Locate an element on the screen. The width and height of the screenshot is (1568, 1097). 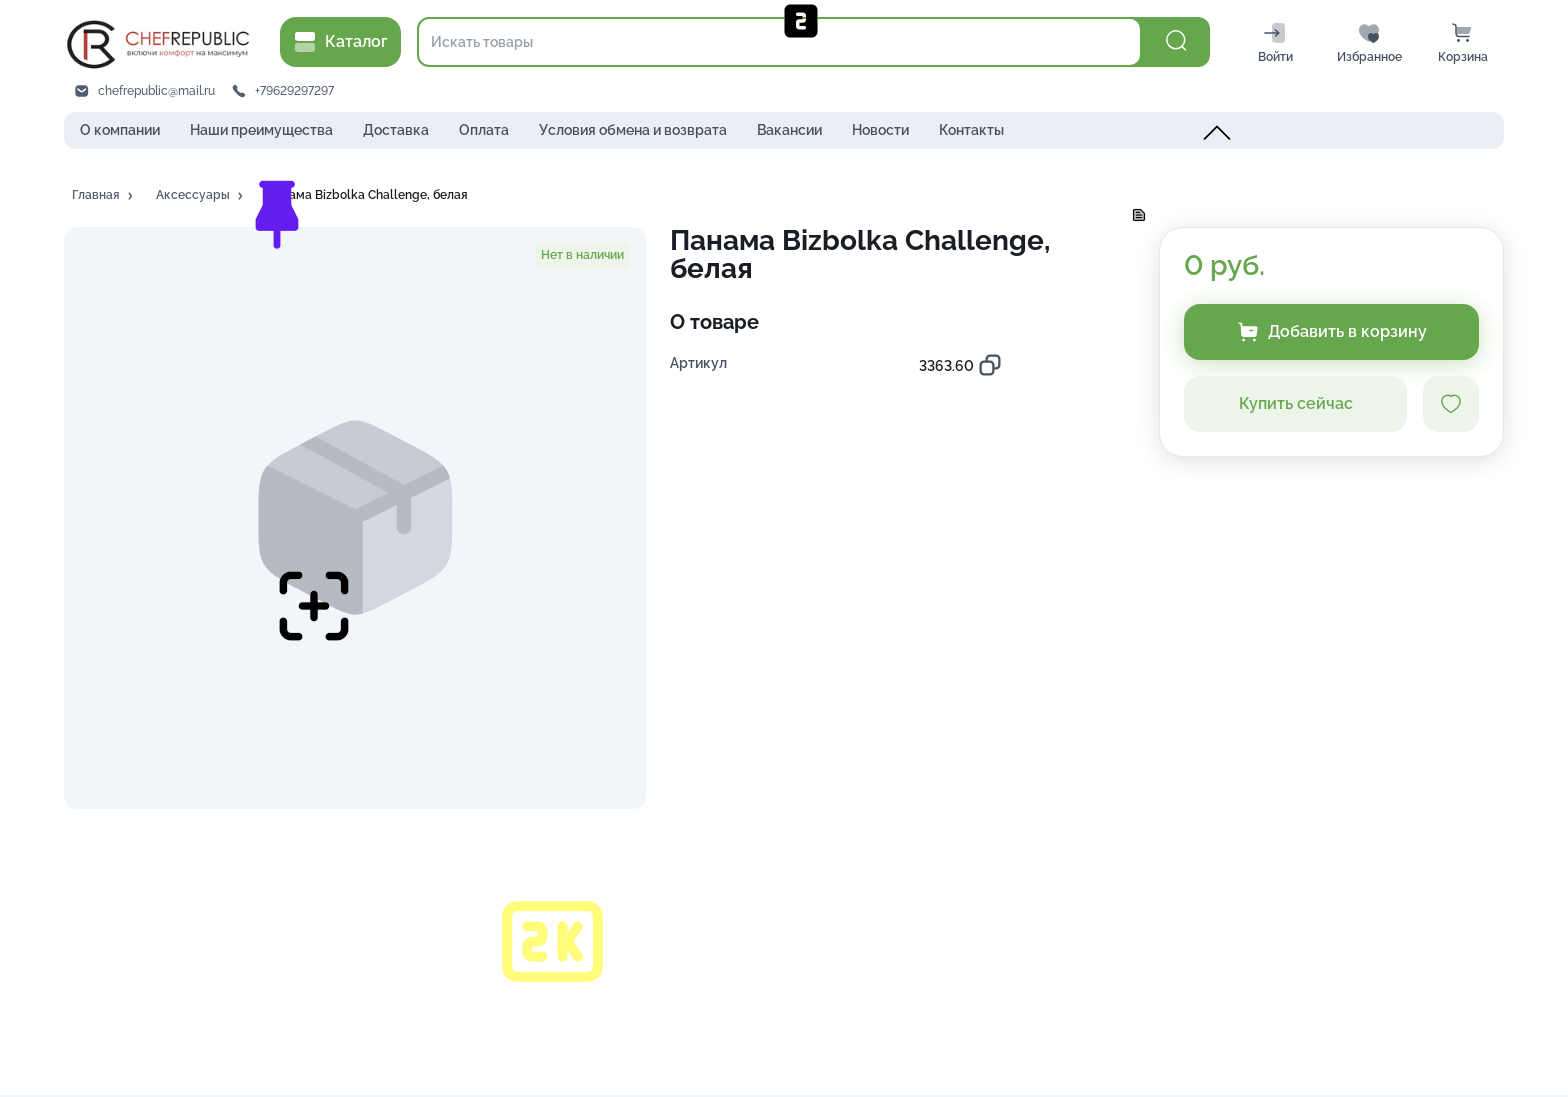
collapse an expanded section is located at coordinates (1217, 134).